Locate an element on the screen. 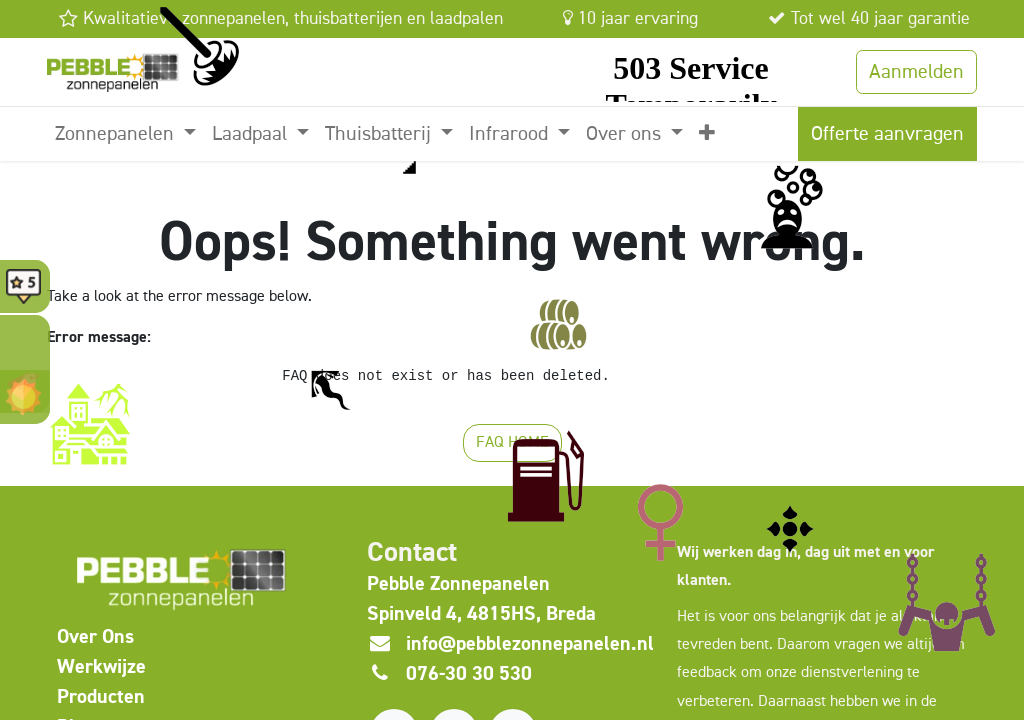 This screenshot has width=1024, height=720. select female gender option is located at coordinates (660, 522).